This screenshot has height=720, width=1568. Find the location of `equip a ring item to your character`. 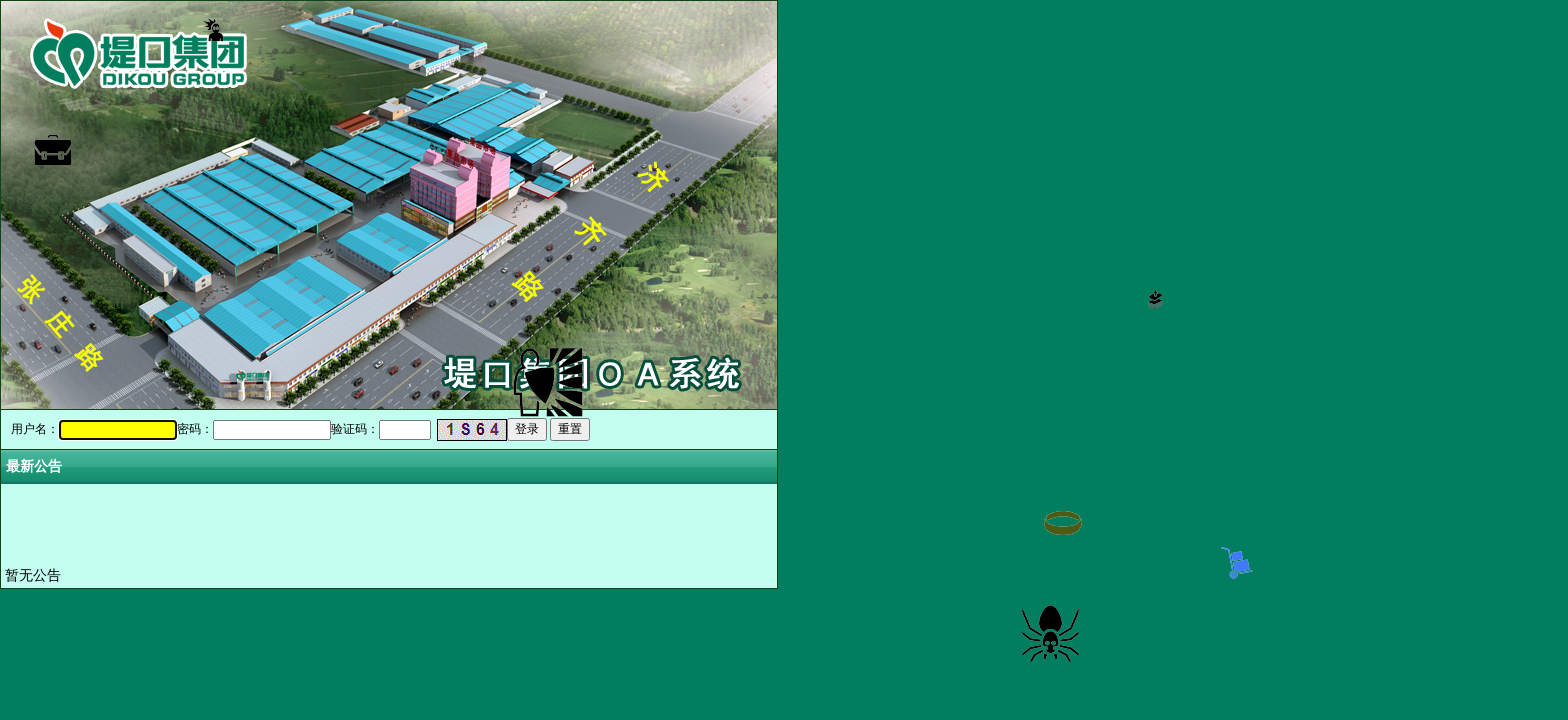

equip a ring item to your character is located at coordinates (1063, 523).